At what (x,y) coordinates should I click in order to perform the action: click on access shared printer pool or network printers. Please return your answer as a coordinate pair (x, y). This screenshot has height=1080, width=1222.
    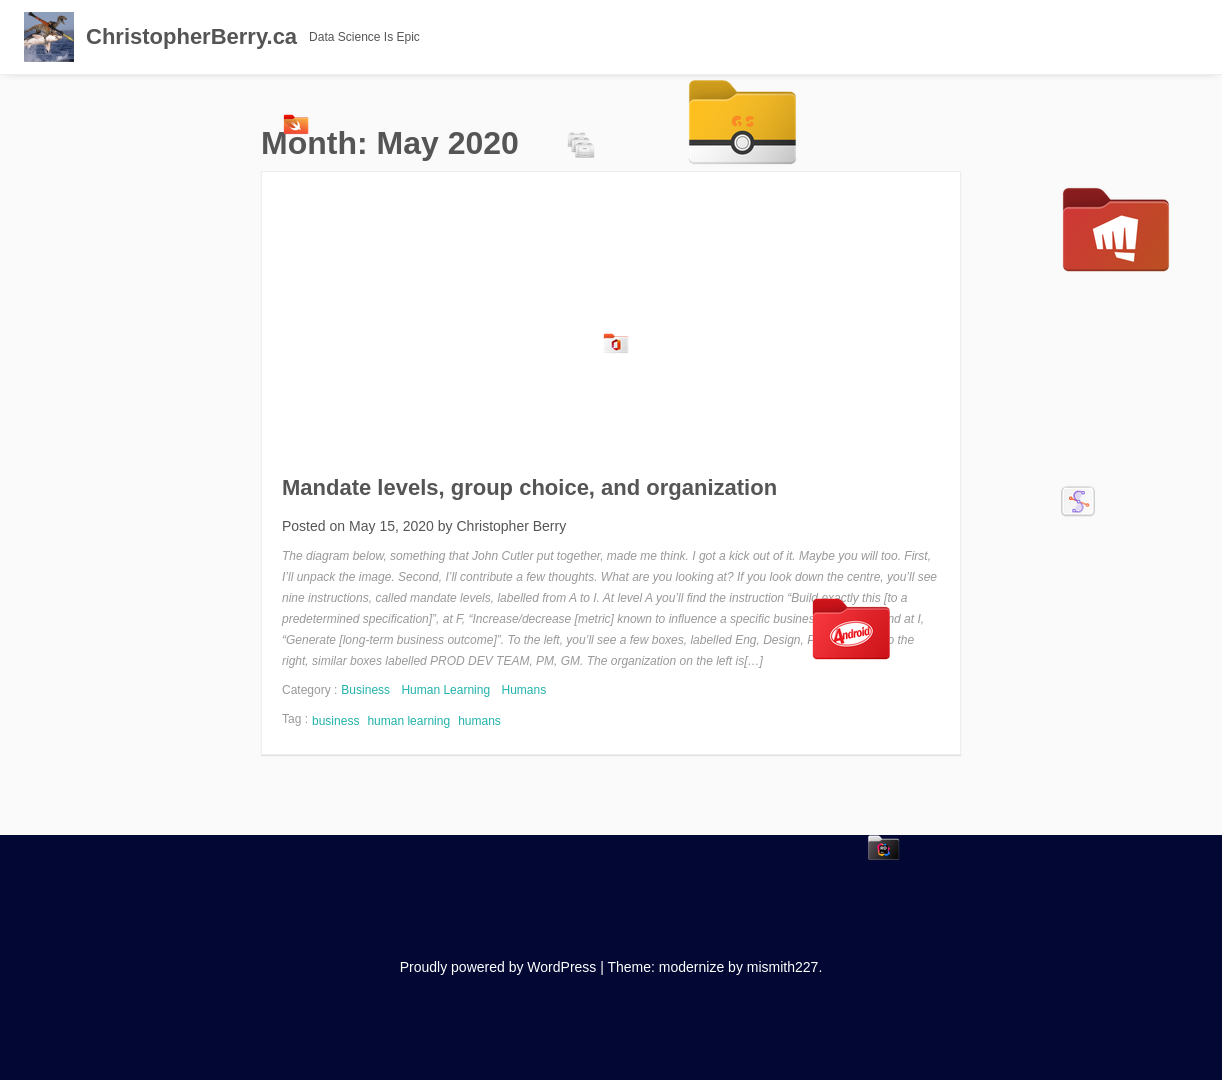
    Looking at the image, I should click on (581, 145).